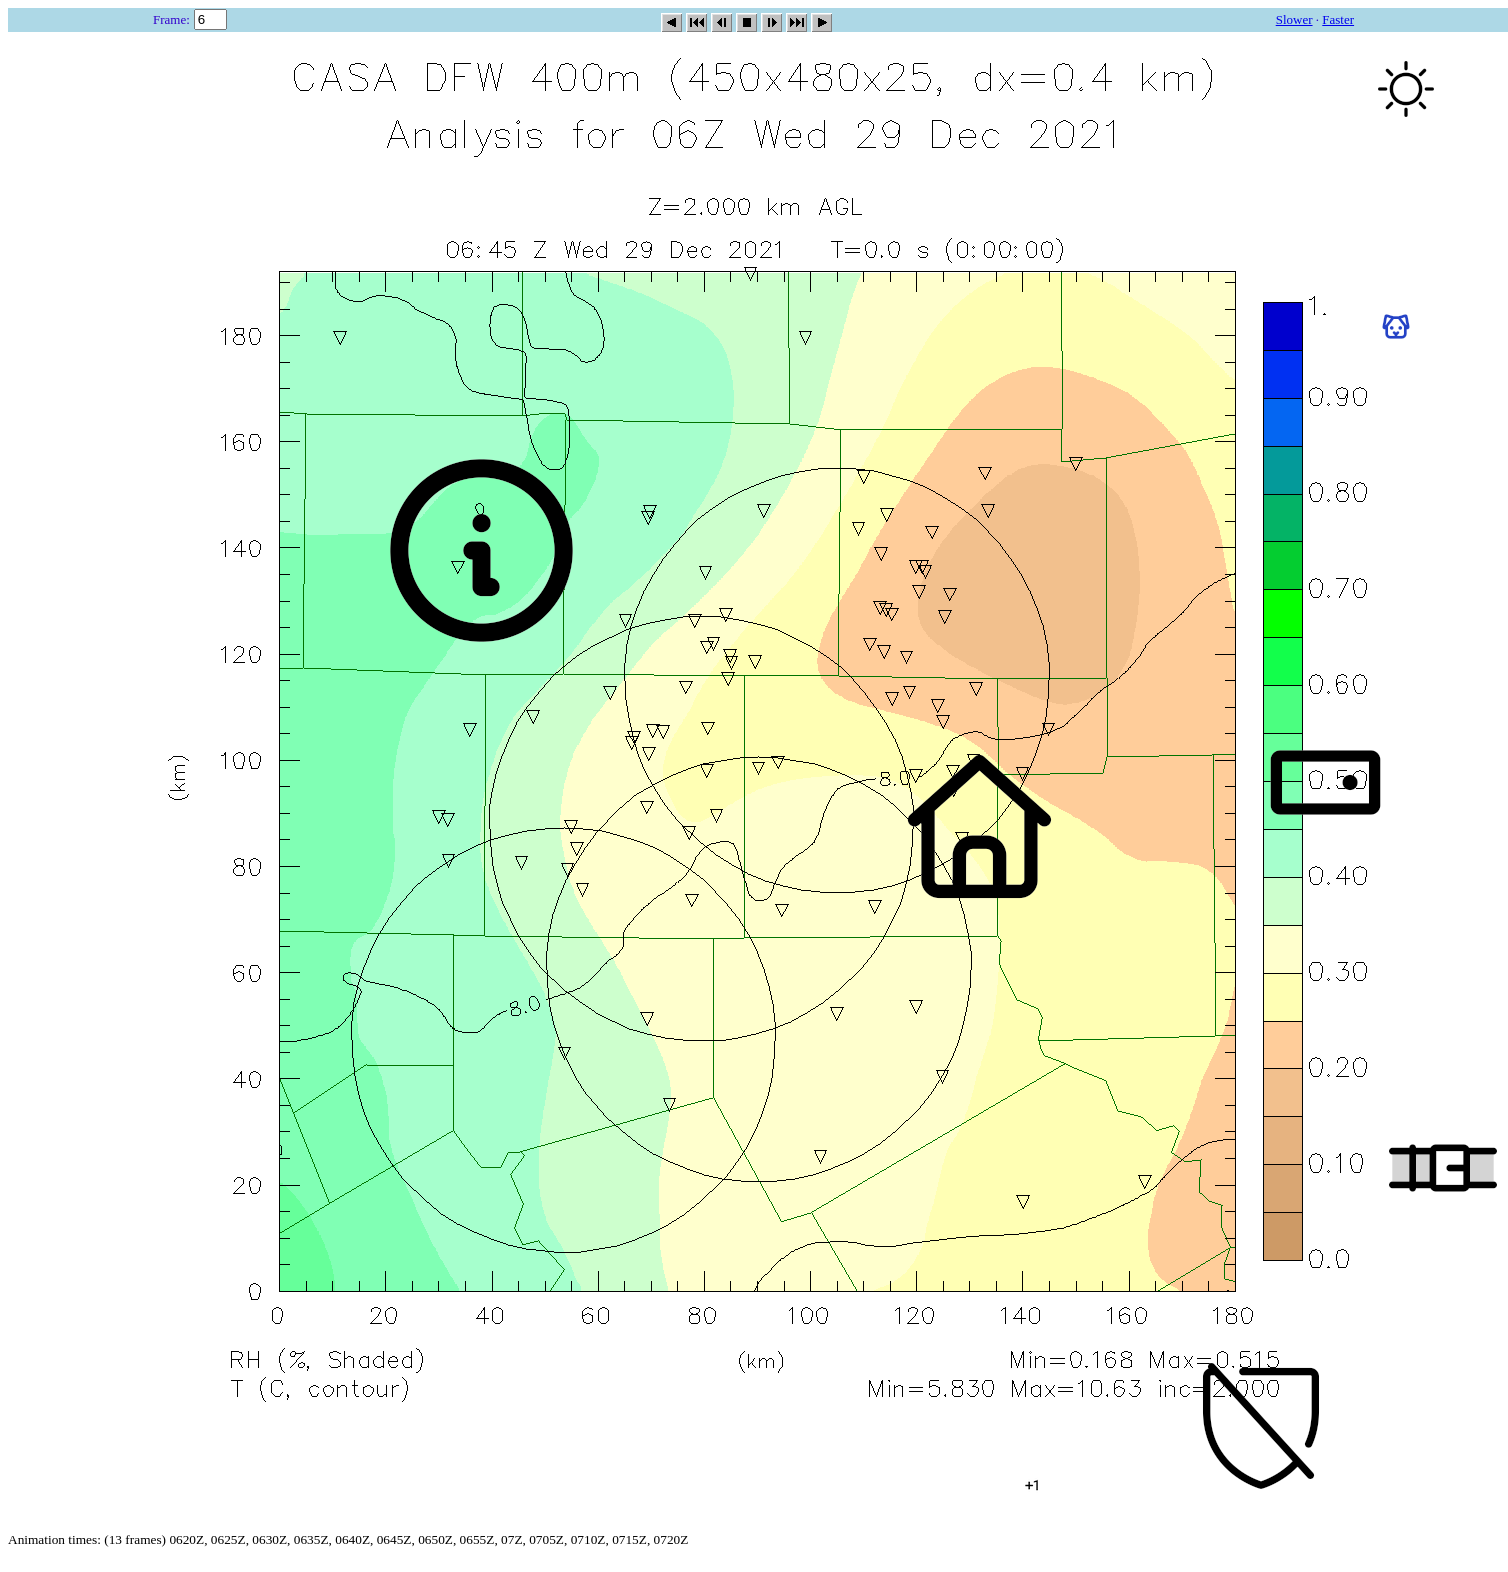 Image resolution: width=1508 pixels, height=1572 pixels. Describe the element at coordinates (1396, 327) in the screenshot. I see `access pet-related features or settings` at that location.